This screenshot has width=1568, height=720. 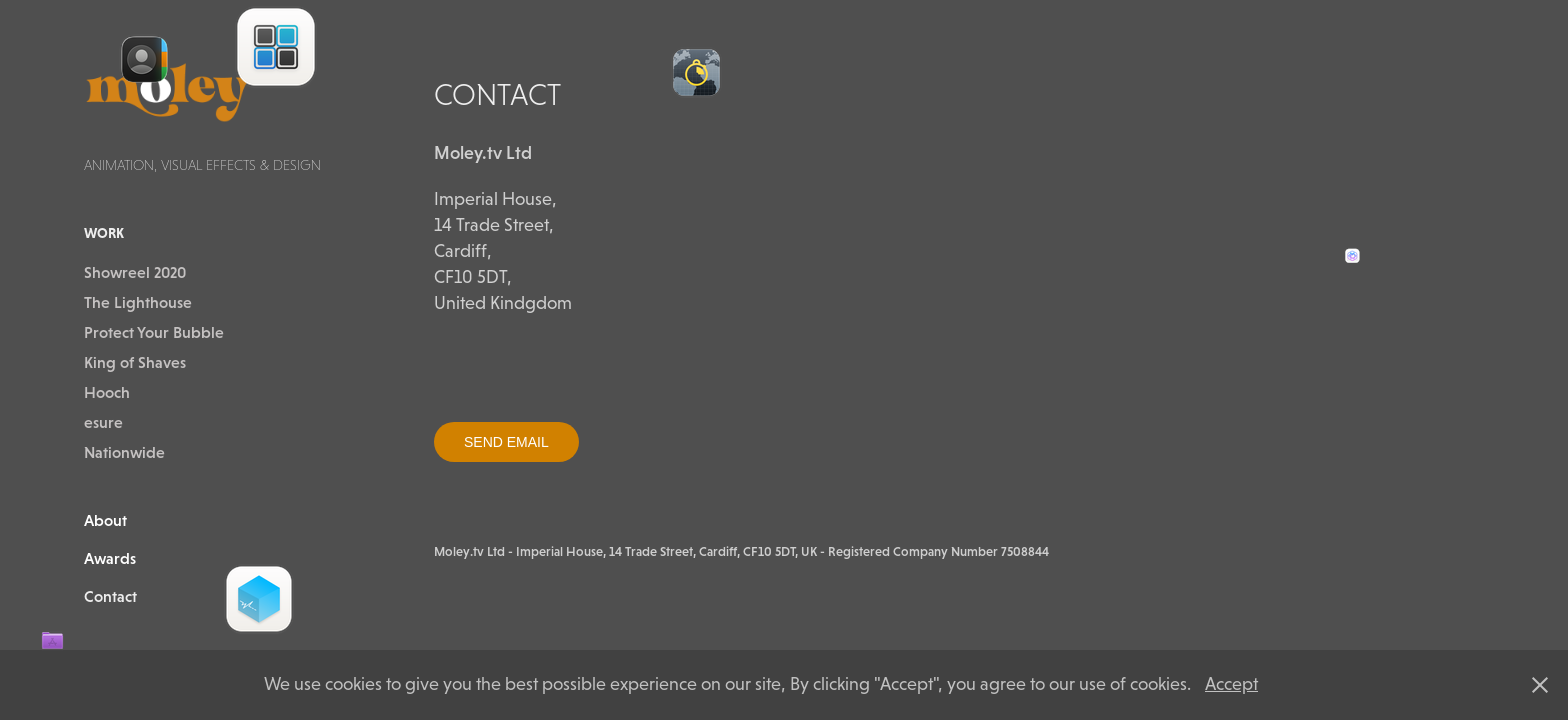 What do you see at coordinates (276, 47) in the screenshot?
I see `open the lightsoff puzzle game` at bounding box center [276, 47].